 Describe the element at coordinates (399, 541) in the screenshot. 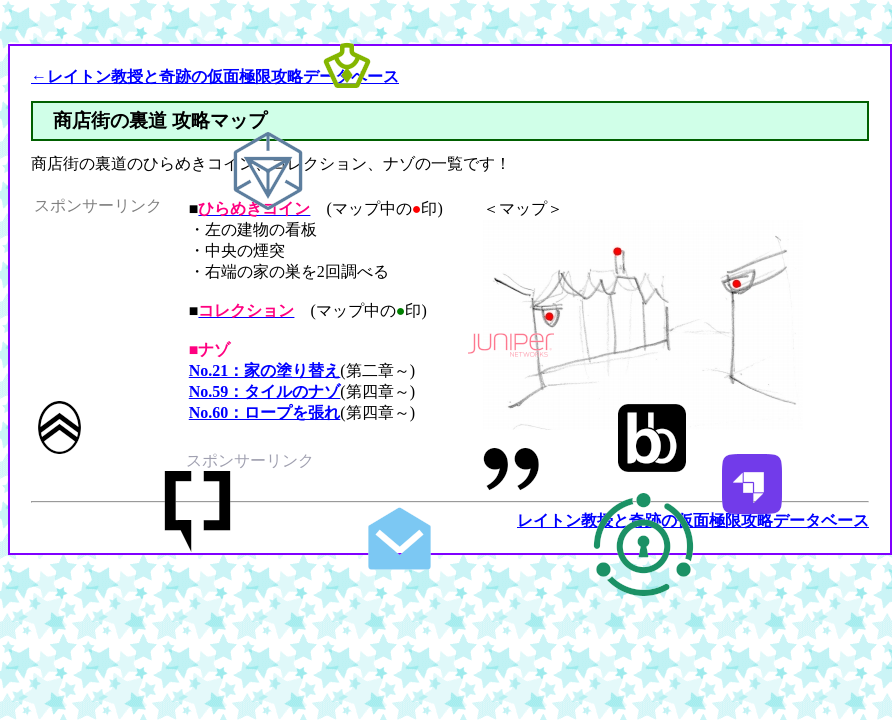

I see `indicates a read or opened email` at that location.